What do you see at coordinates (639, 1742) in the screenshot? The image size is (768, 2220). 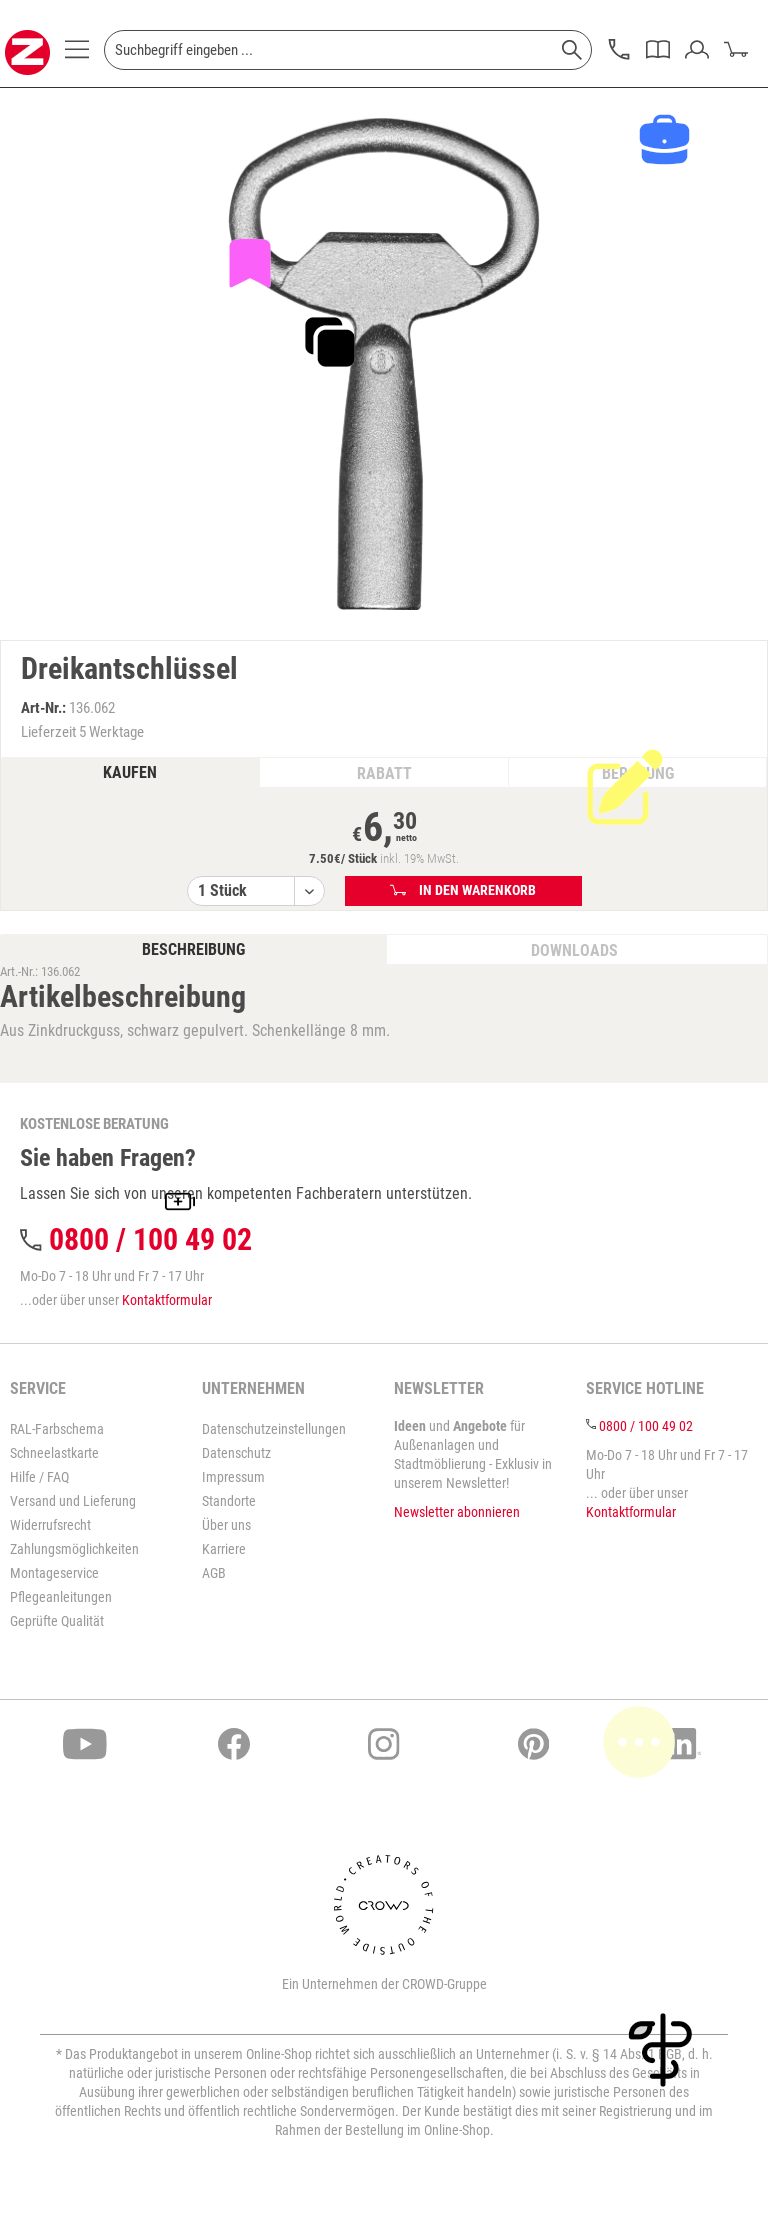 I see `access more options or actions` at bounding box center [639, 1742].